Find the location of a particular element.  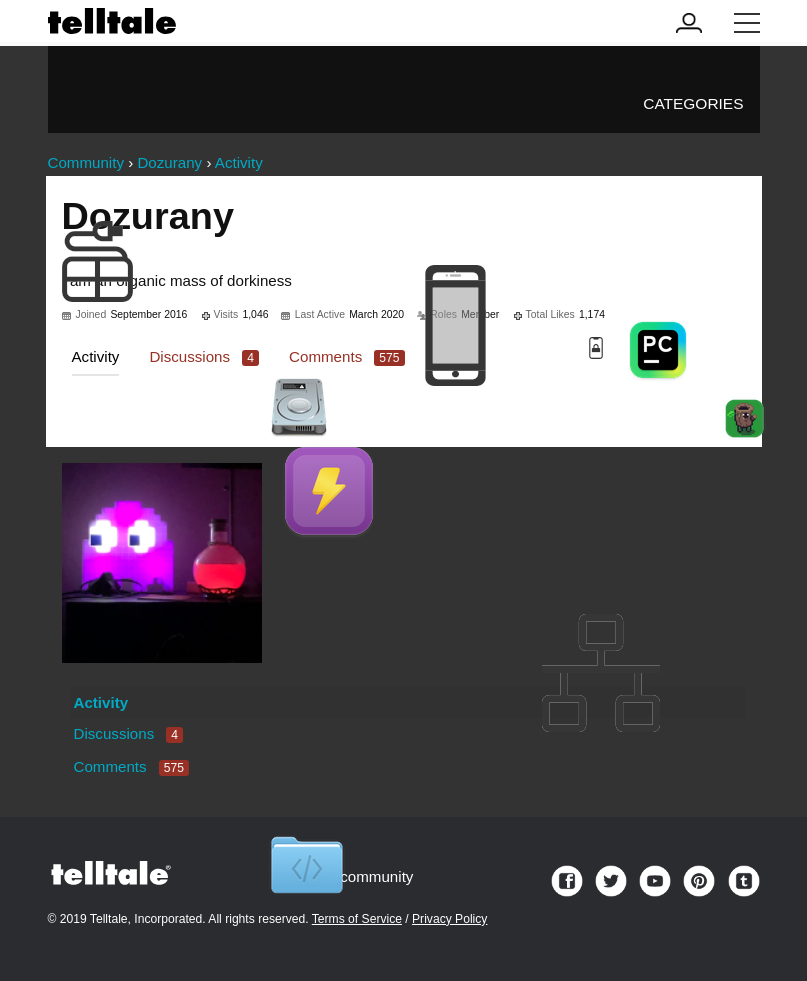

indicates a connected multimedia device is located at coordinates (455, 325).